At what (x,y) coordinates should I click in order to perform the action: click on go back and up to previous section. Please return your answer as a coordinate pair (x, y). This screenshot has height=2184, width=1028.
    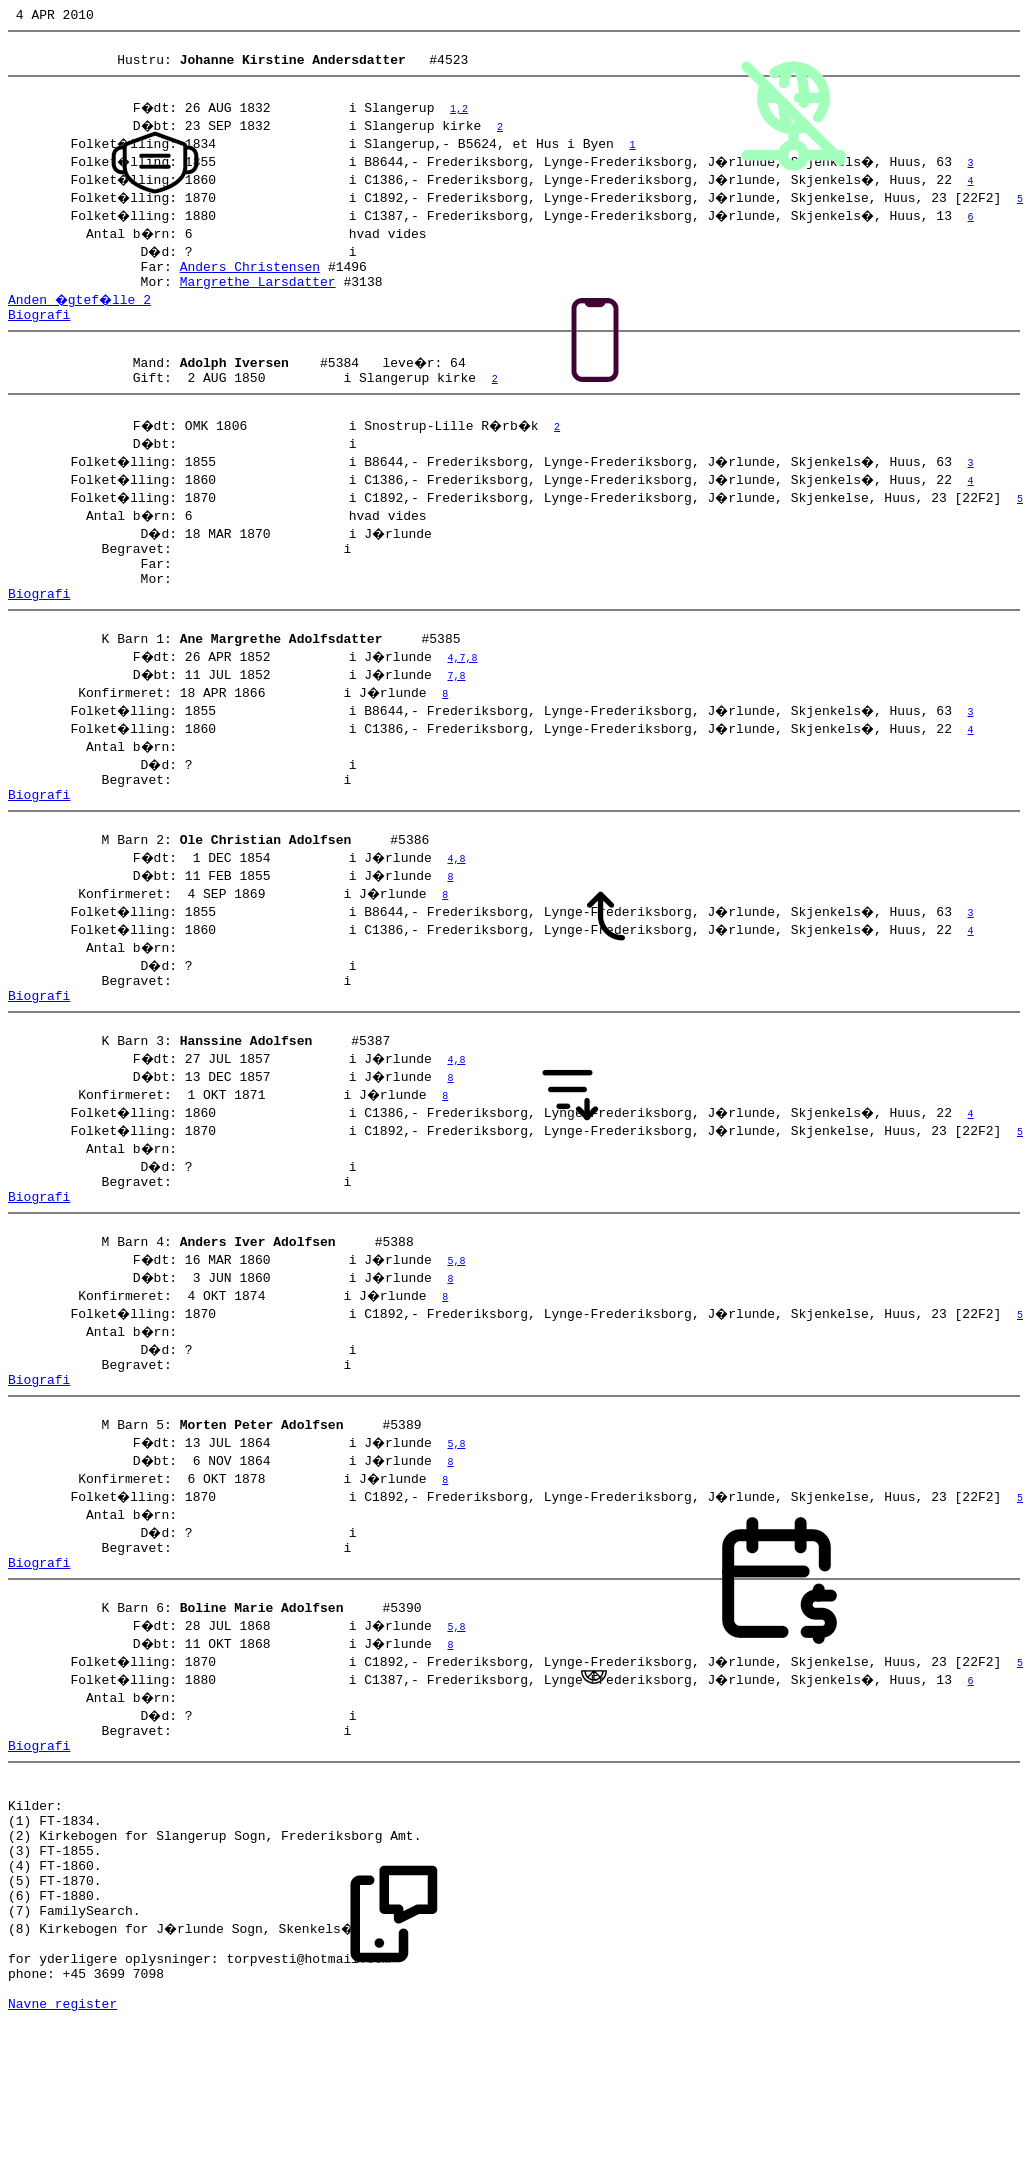
    Looking at the image, I should click on (606, 916).